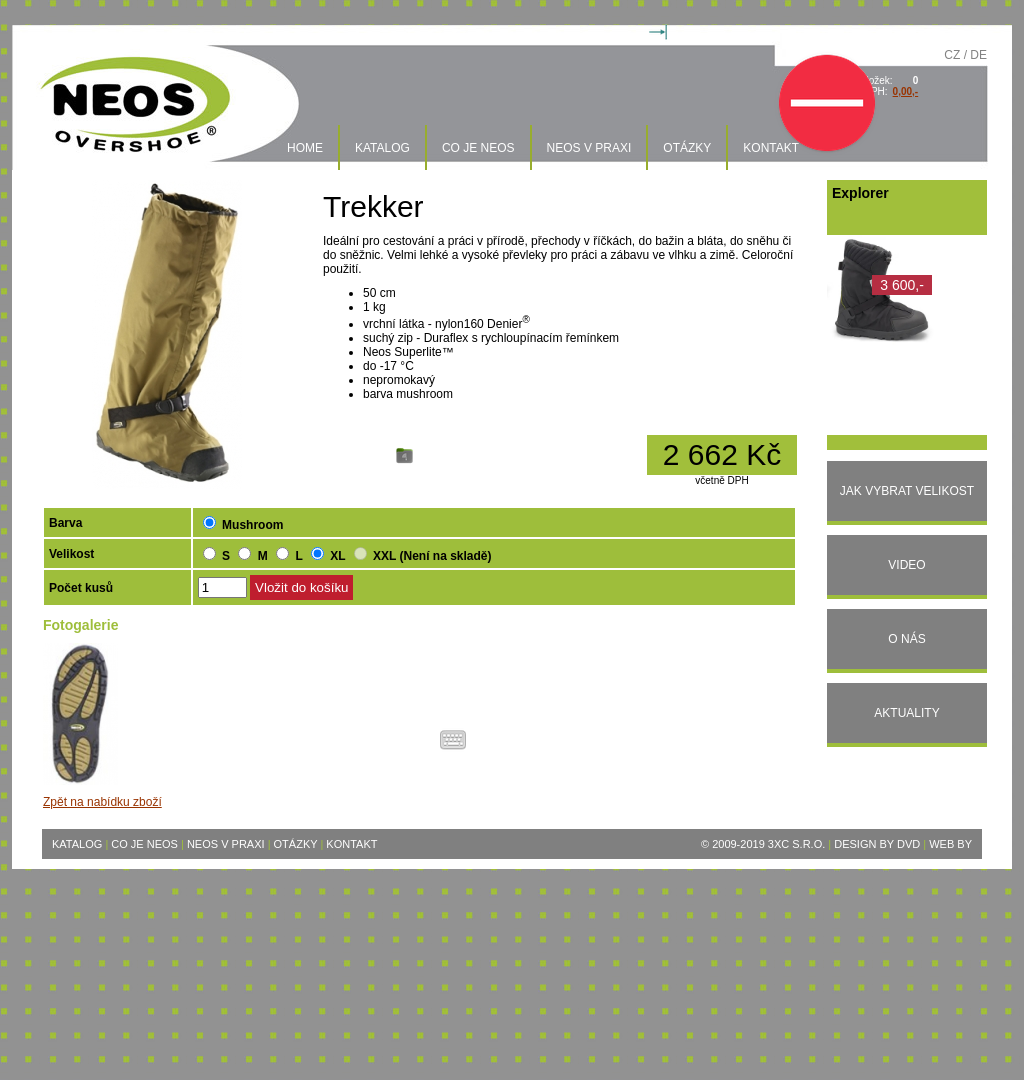 The width and height of the screenshot is (1024, 1080). Describe the element at coordinates (404, 455) in the screenshot. I see `open insync cloud sync folder` at that location.